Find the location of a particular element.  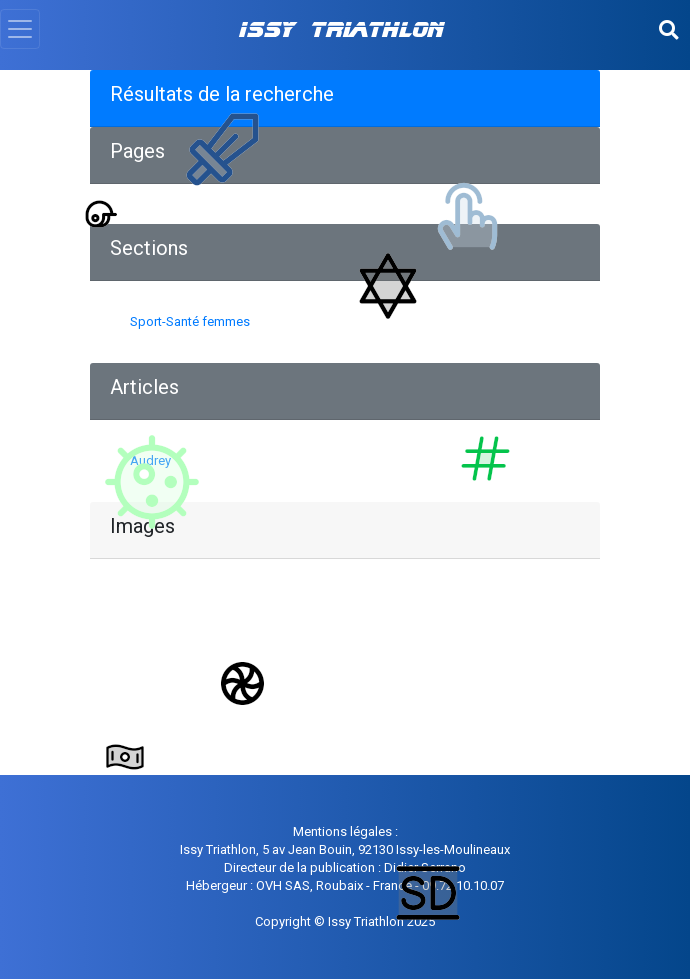

indicates a virus or malware threat detected is located at coordinates (152, 482).